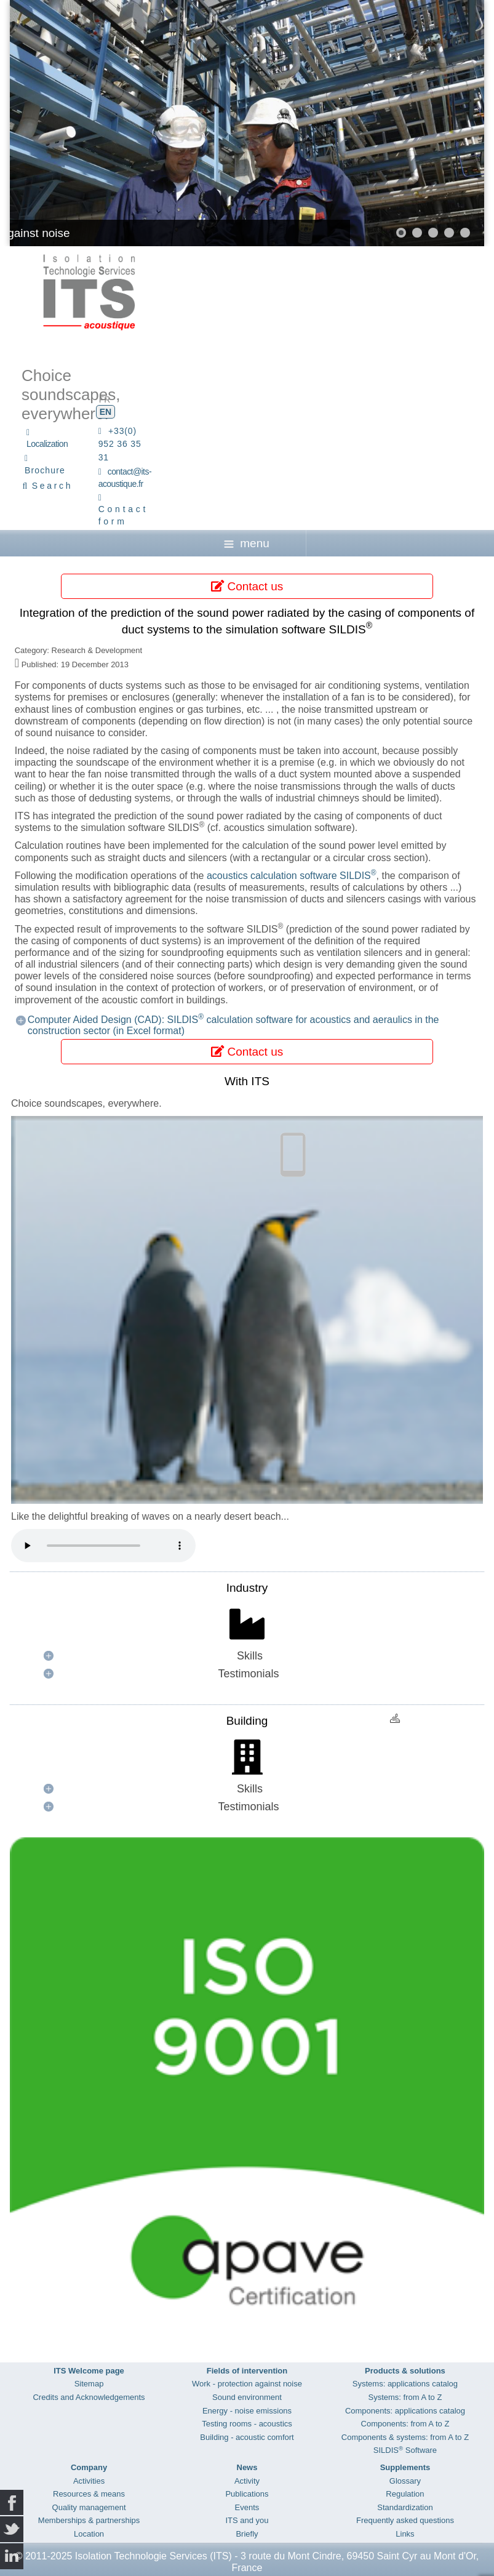 This screenshot has width=494, height=2576. What do you see at coordinates (395, 1718) in the screenshot?
I see `indicates modem or dial-up connection status` at bounding box center [395, 1718].